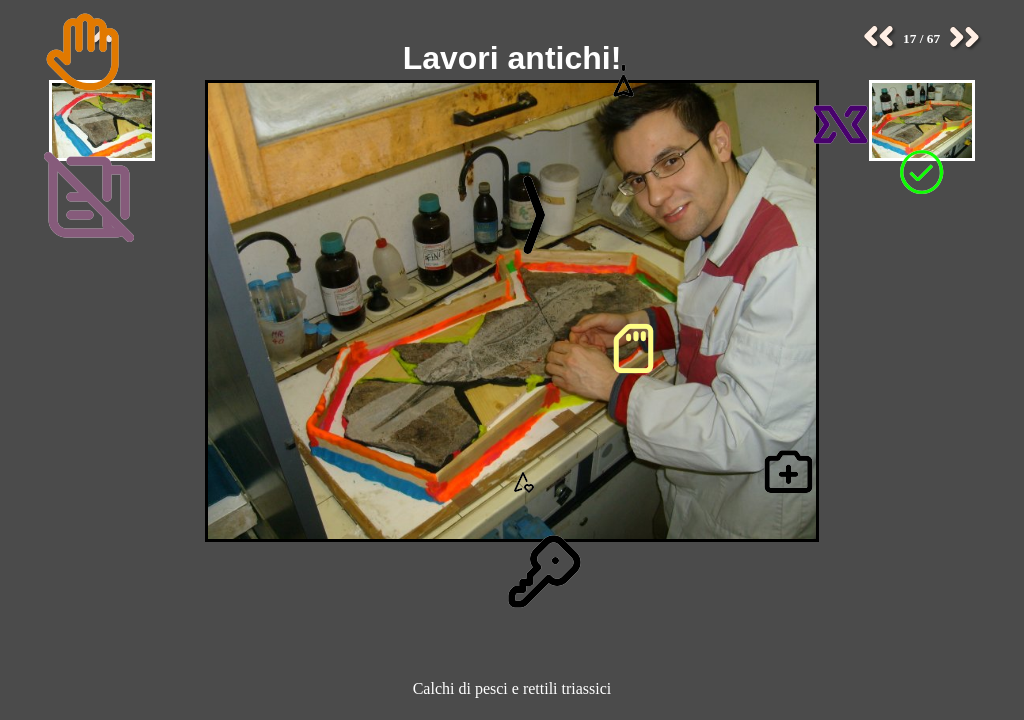 This screenshot has width=1024, height=720. I want to click on indicates a passed or successful test, so click(922, 172).